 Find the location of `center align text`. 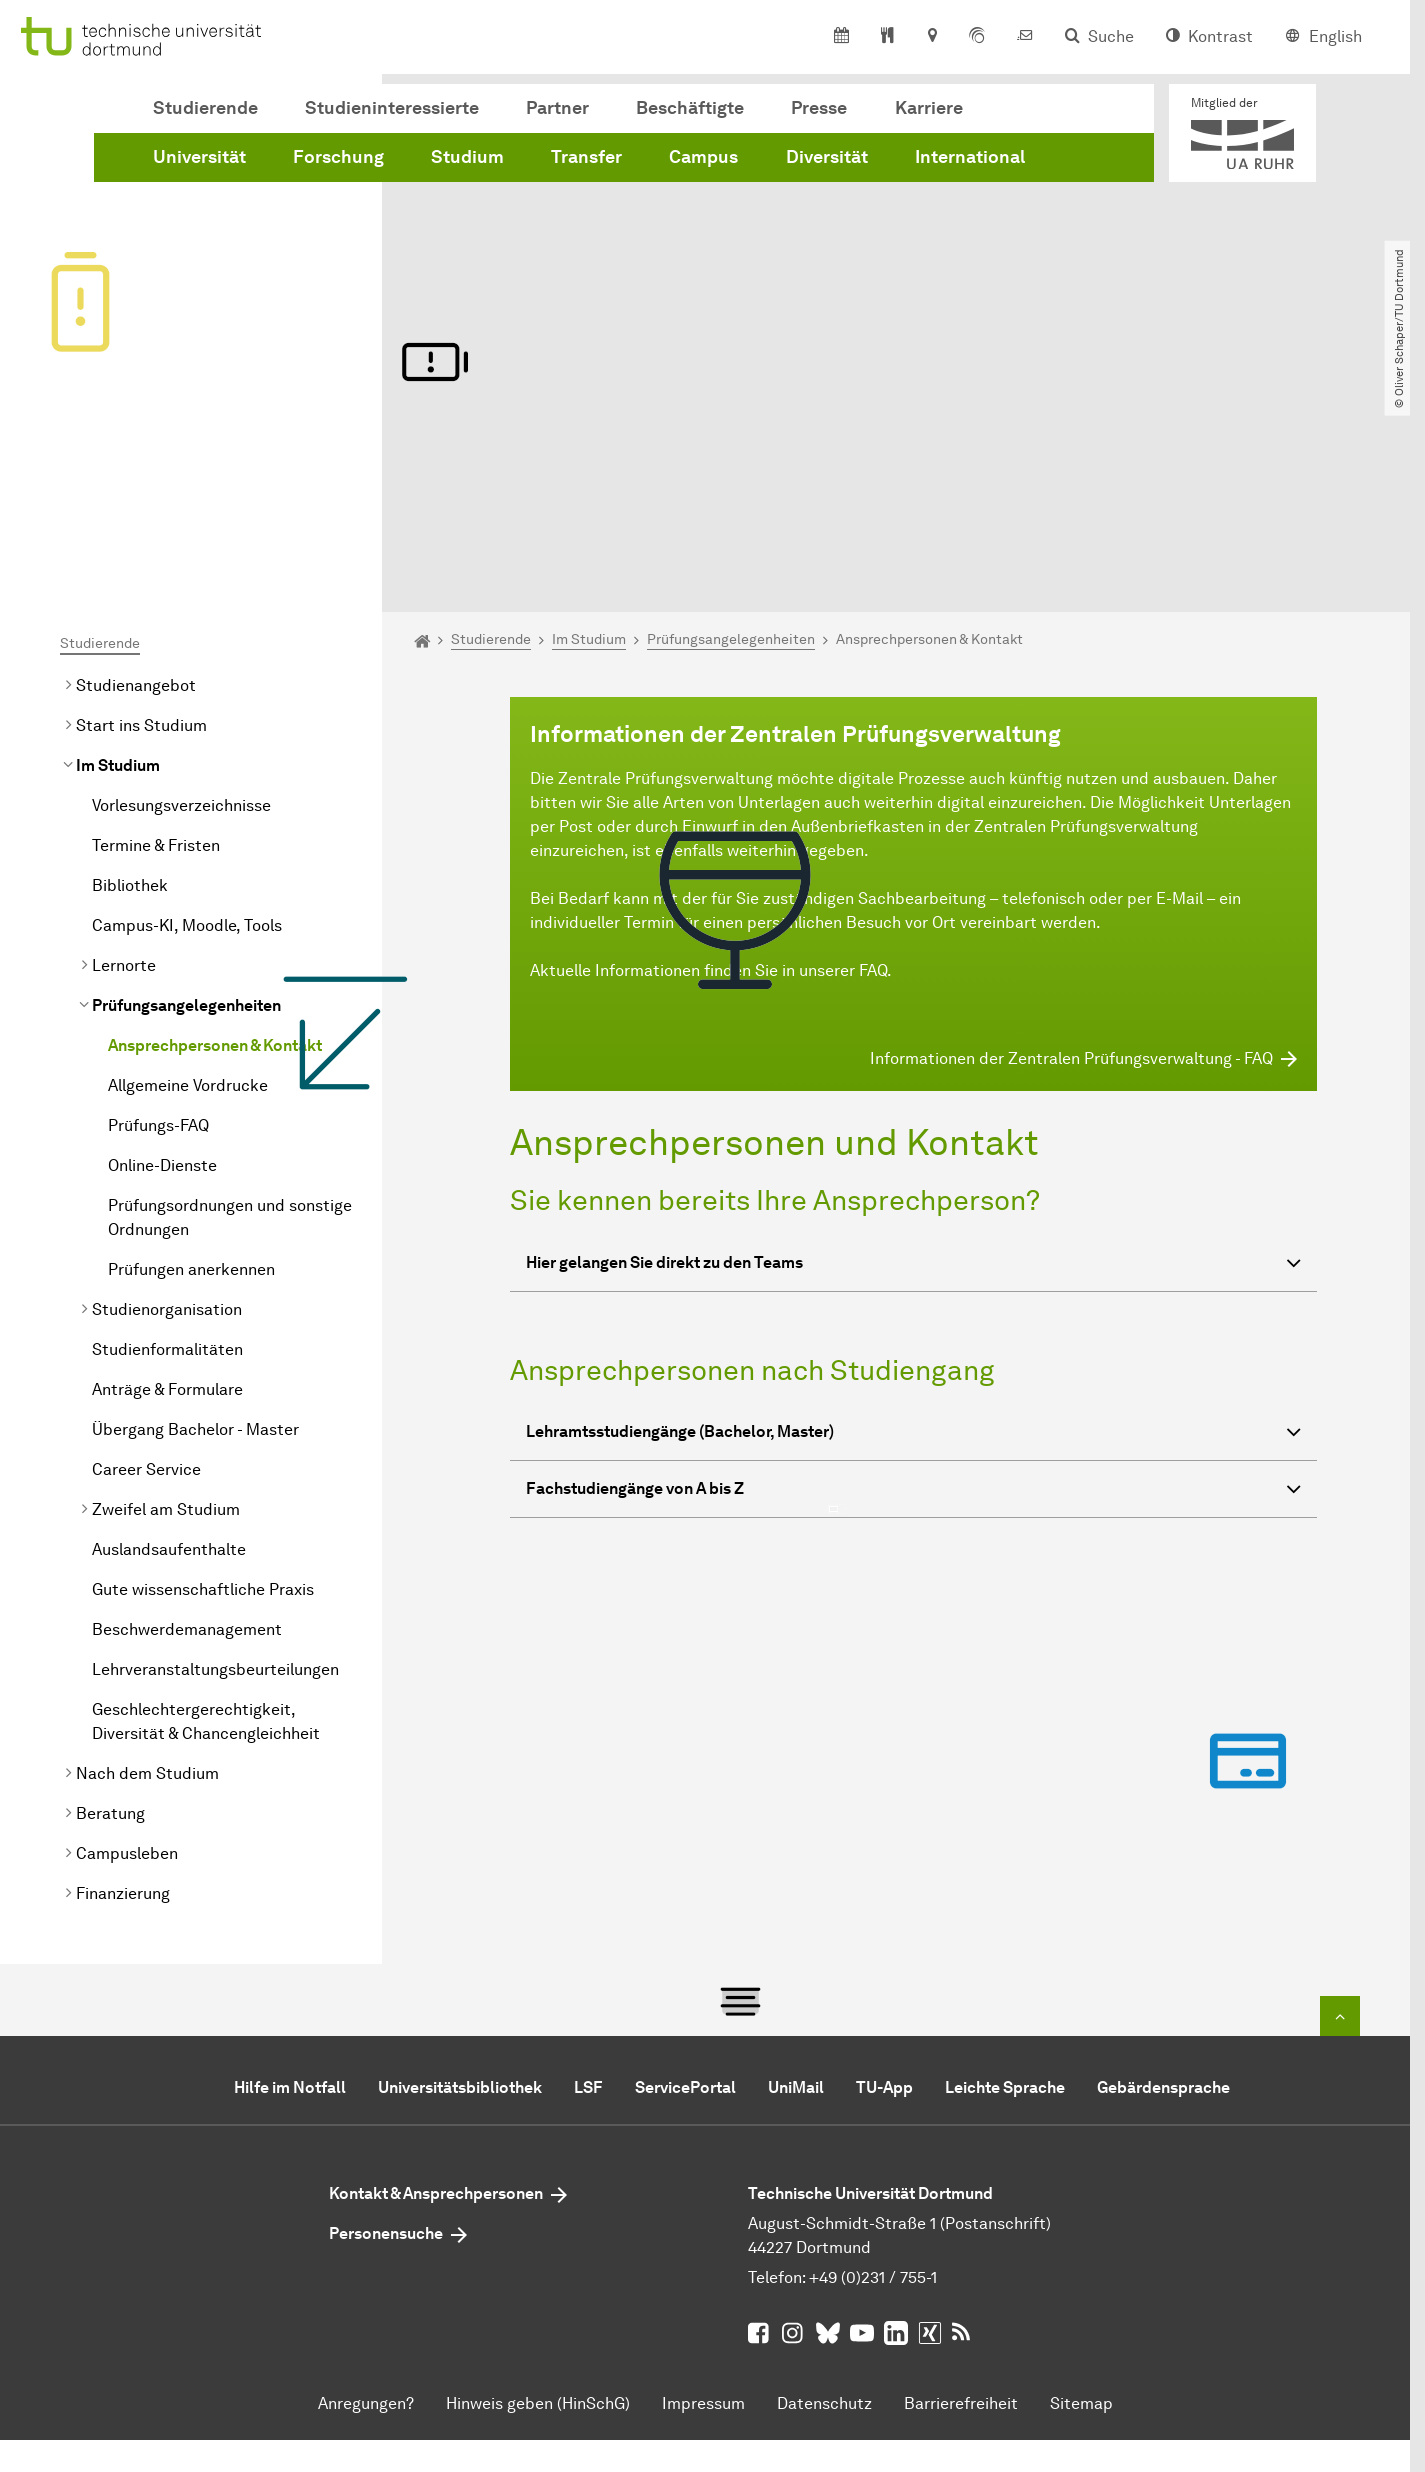

center align text is located at coordinates (740, 2002).